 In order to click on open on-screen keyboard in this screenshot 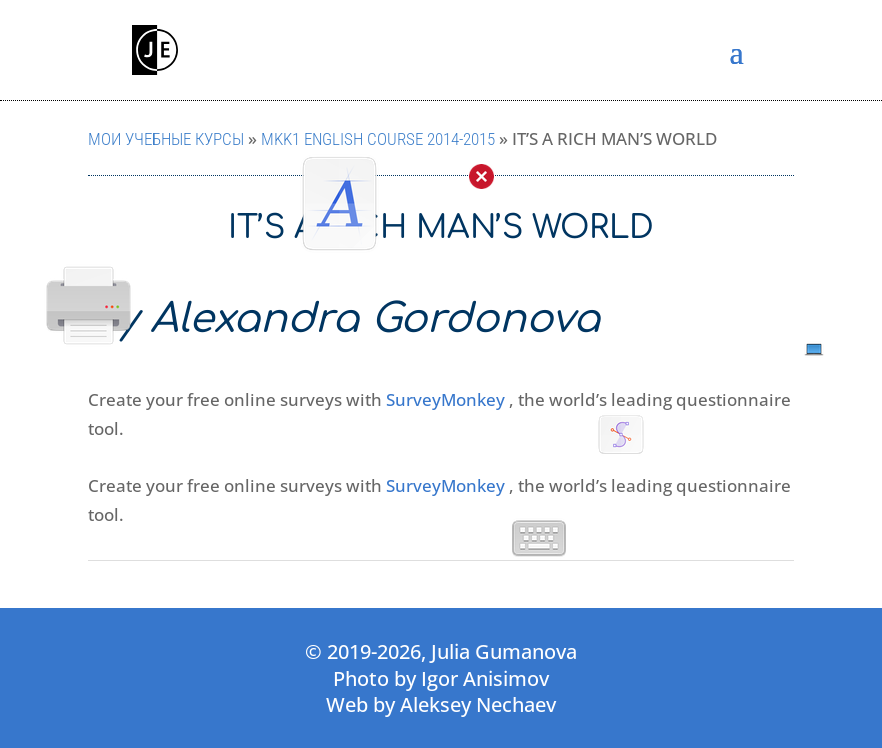, I will do `click(539, 538)`.